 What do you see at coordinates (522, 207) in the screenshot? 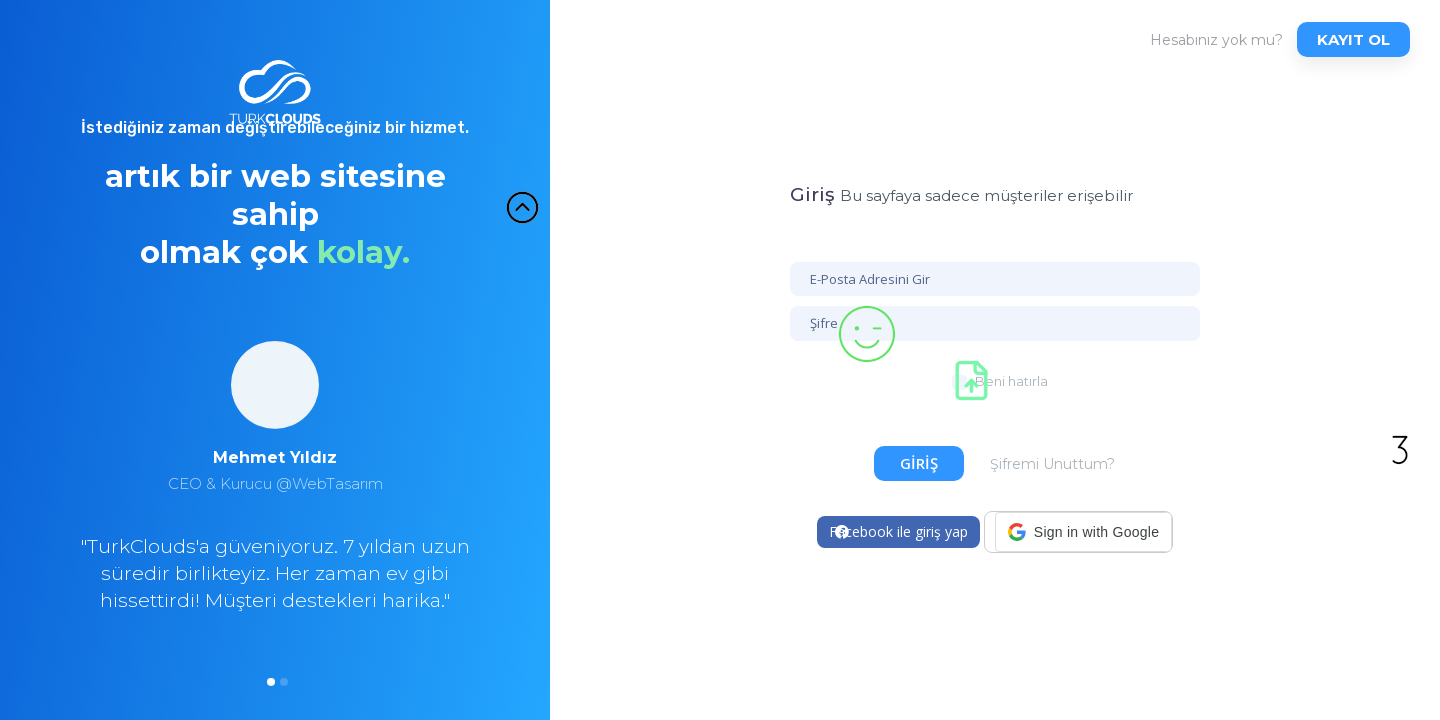
I see `scroll to top of page` at bounding box center [522, 207].